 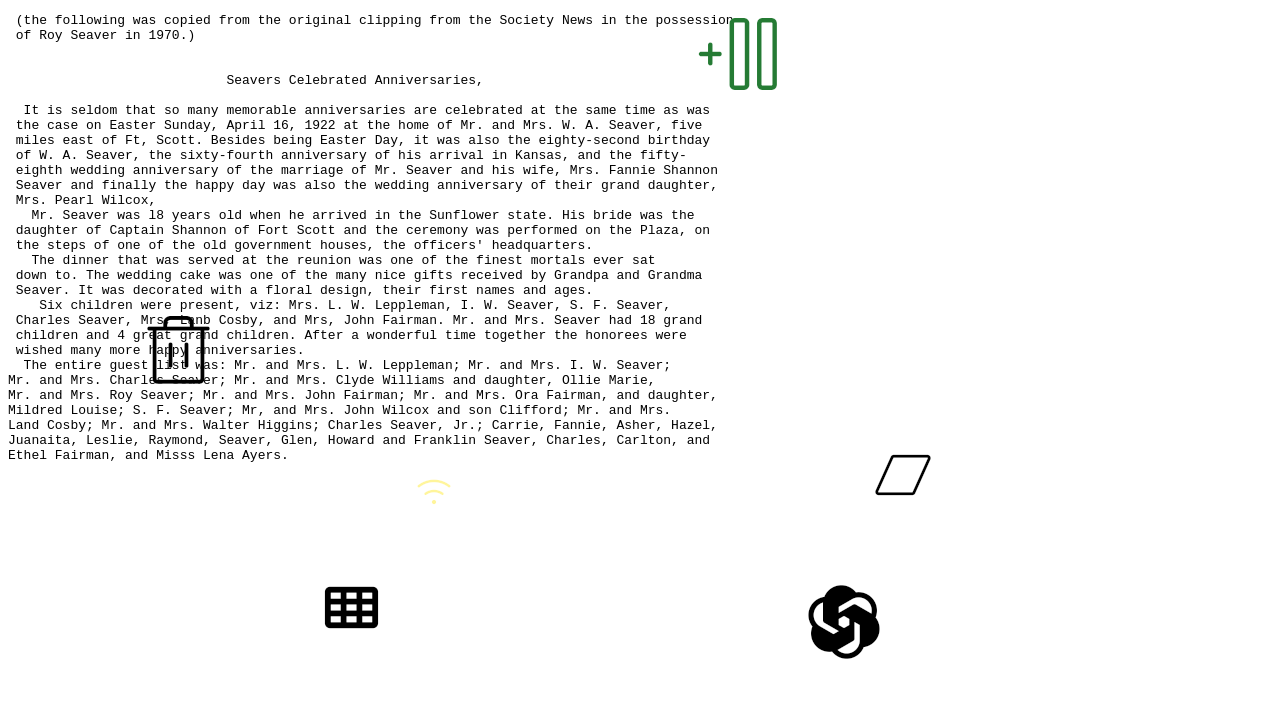 What do you see at coordinates (178, 352) in the screenshot?
I see `delete selected item` at bounding box center [178, 352].